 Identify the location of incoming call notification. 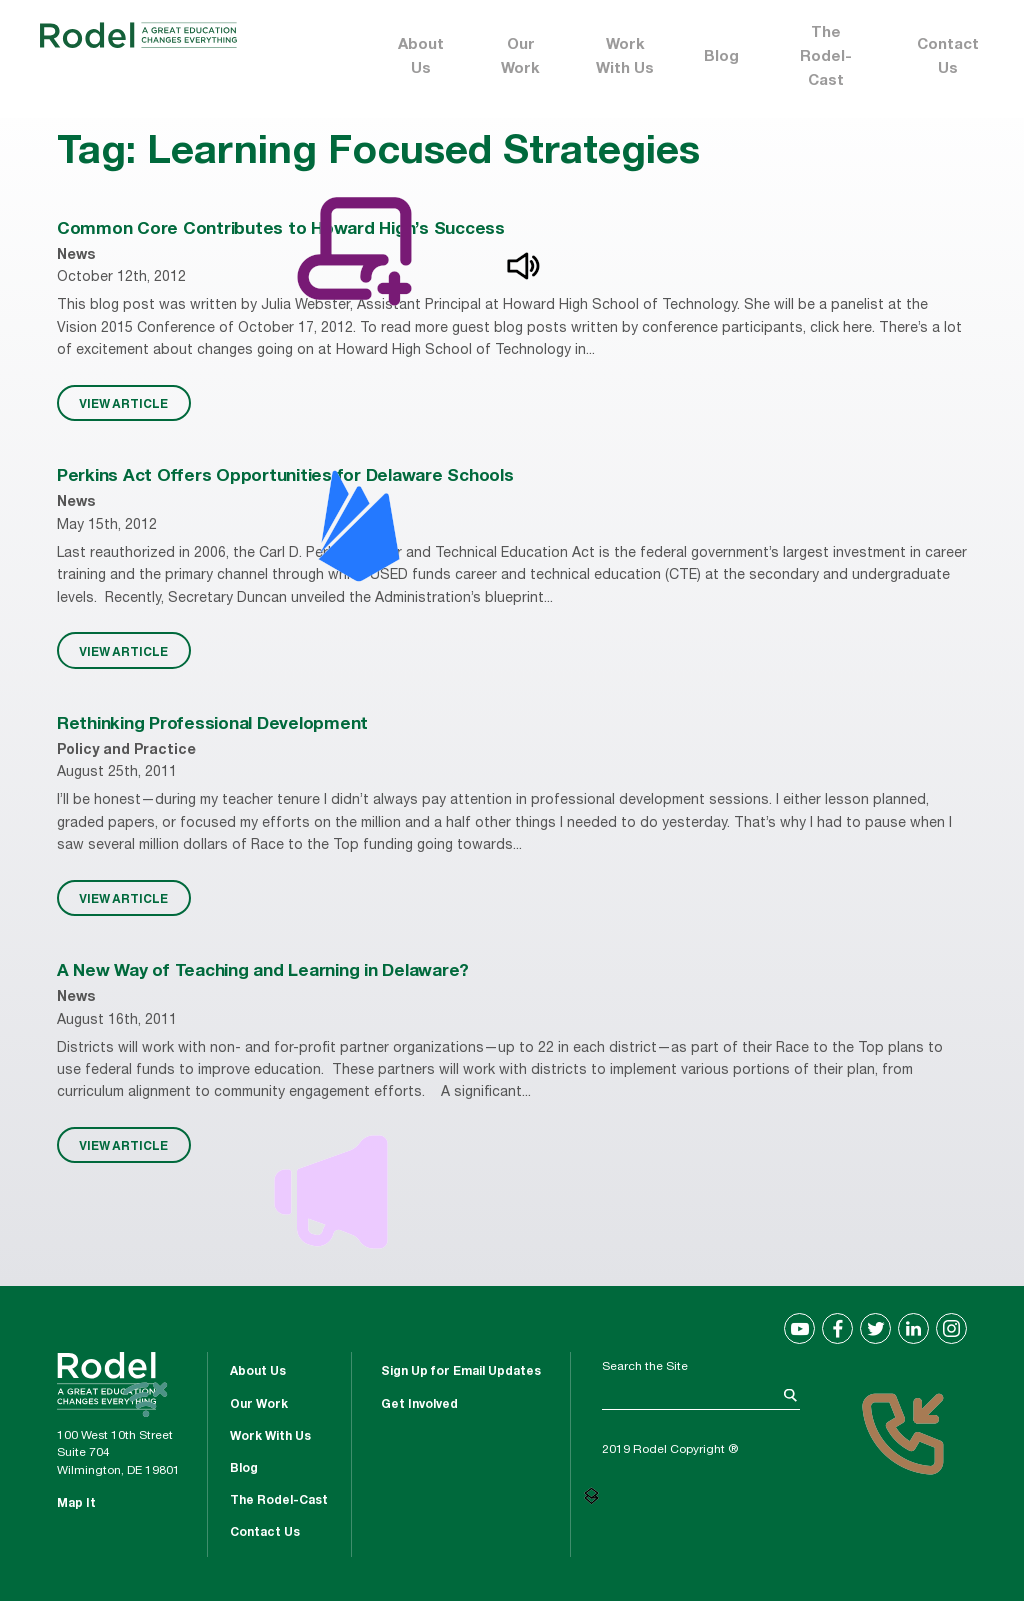
(905, 1432).